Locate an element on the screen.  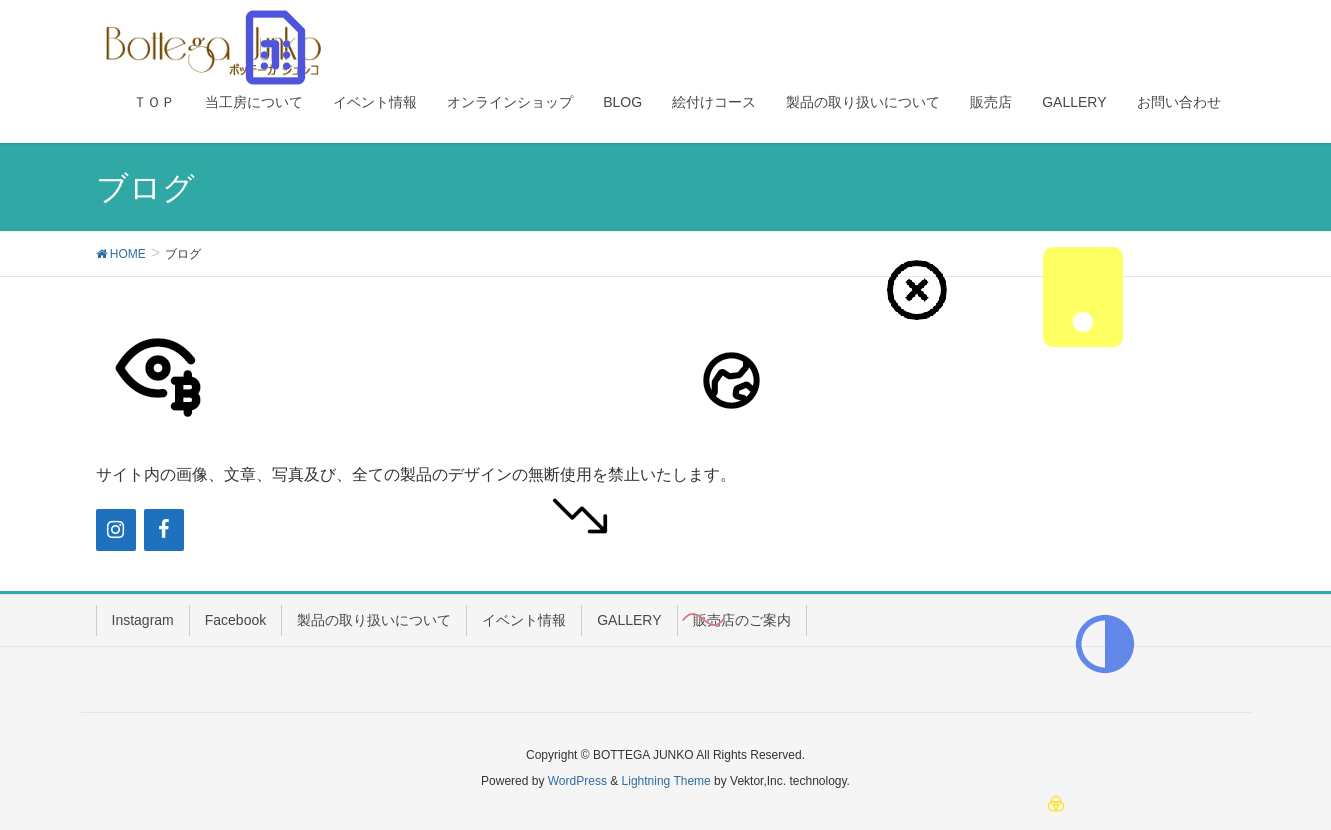
switch to international or global settings is located at coordinates (731, 380).